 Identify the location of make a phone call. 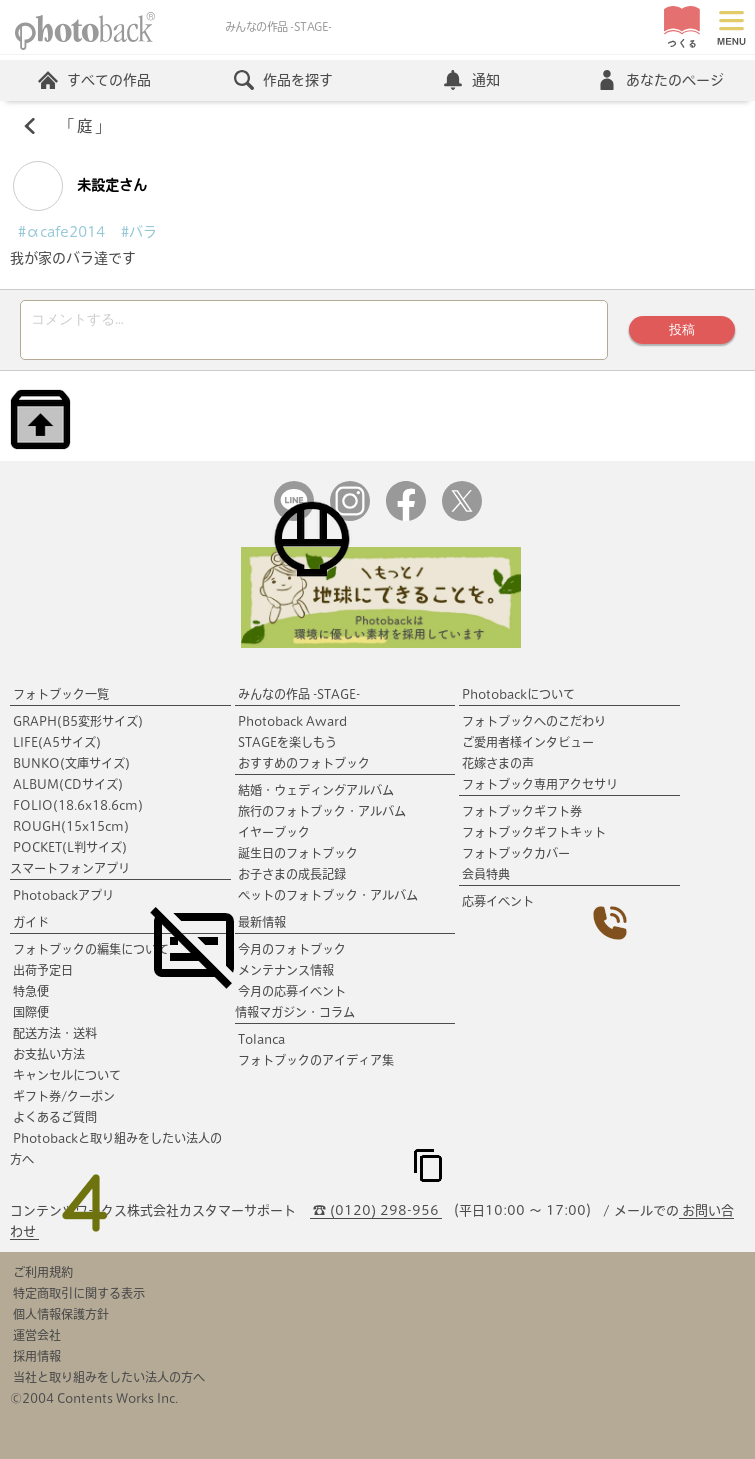
(610, 923).